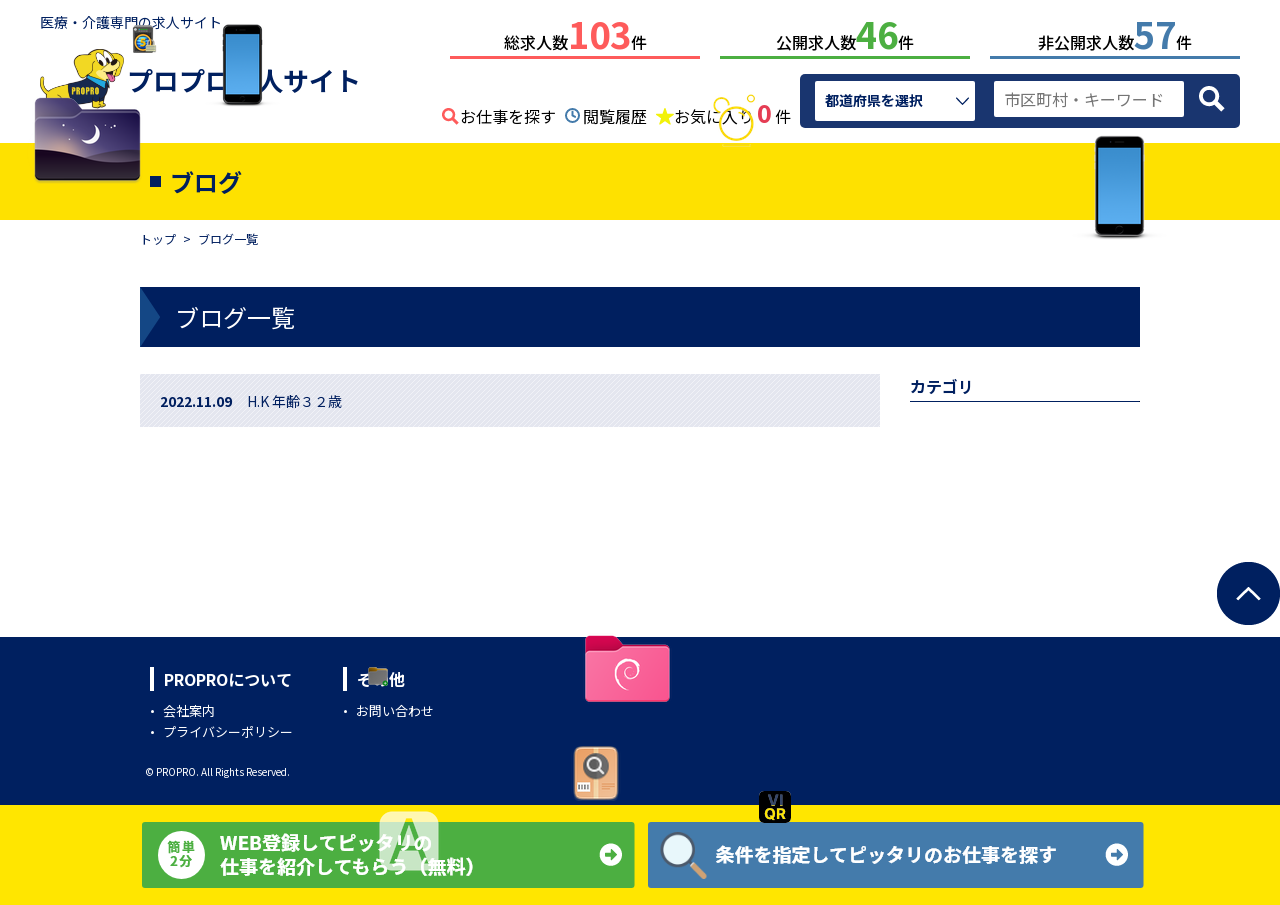 The height and width of the screenshot is (905, 1280). What do you see at coordinates (1119, 187) in the screenshot?
I see `iPhone SE 2 device connected to your mac` at bounding box center [1119, 187].